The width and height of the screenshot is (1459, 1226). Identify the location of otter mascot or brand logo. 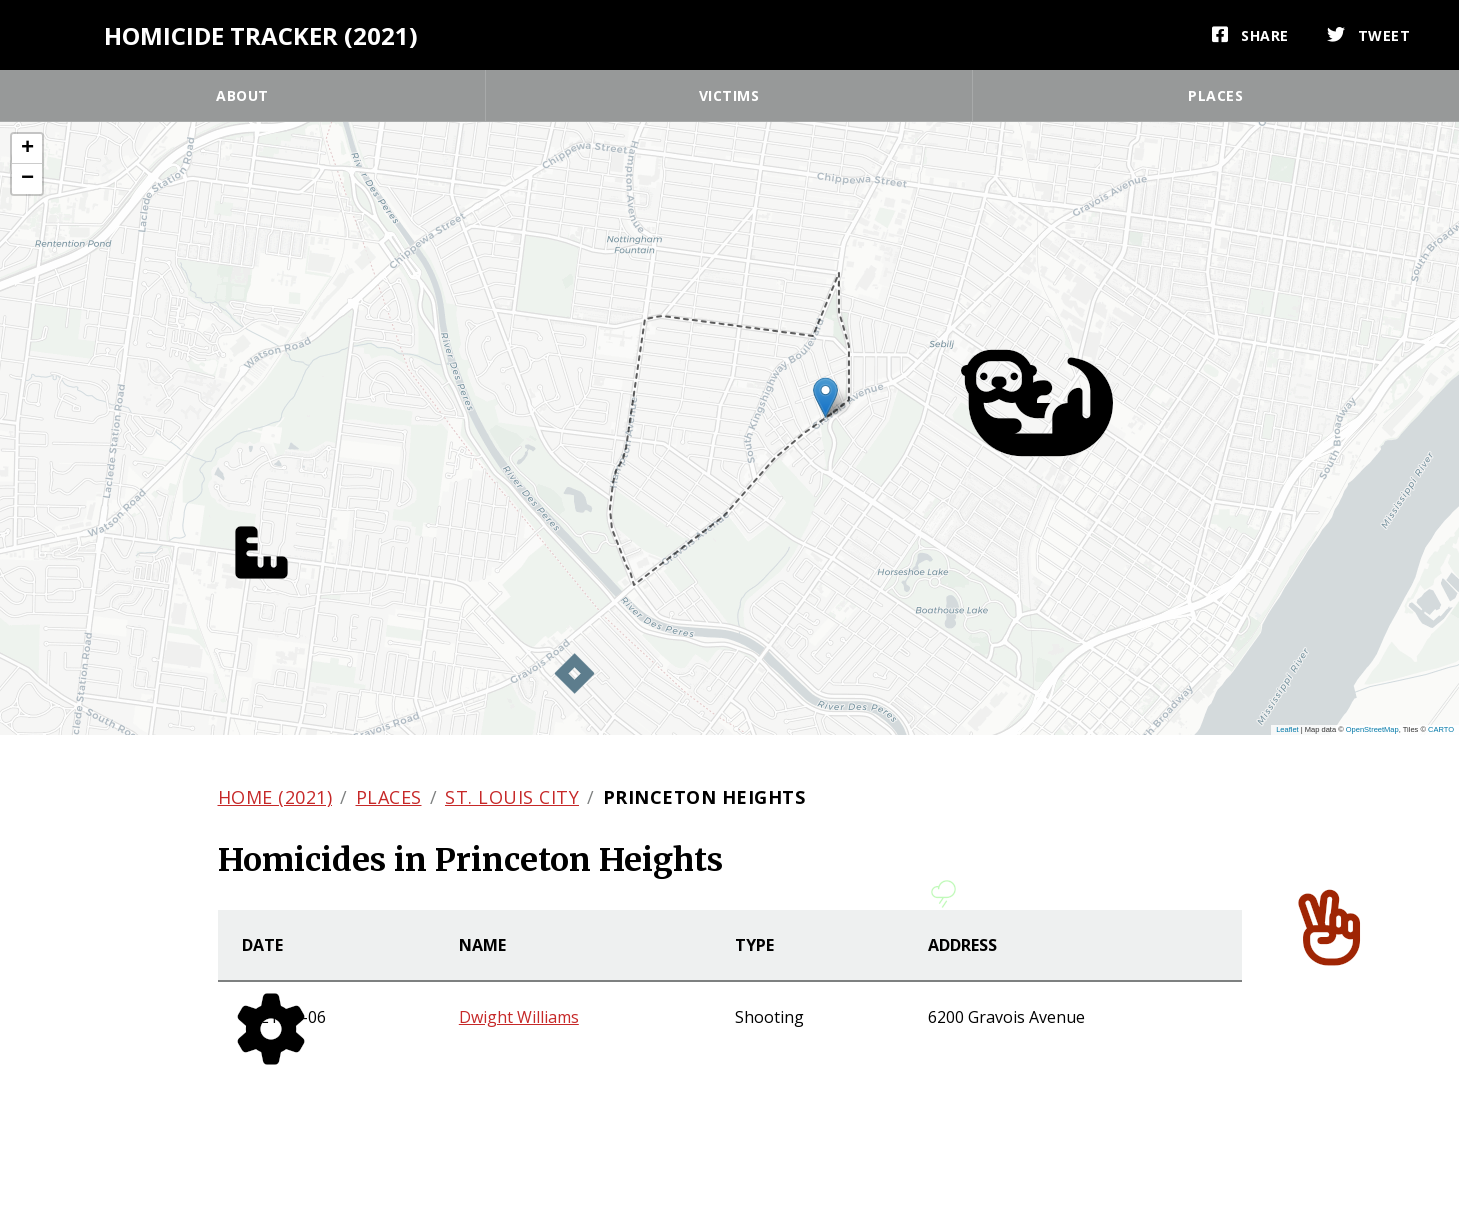
(1037, 403).